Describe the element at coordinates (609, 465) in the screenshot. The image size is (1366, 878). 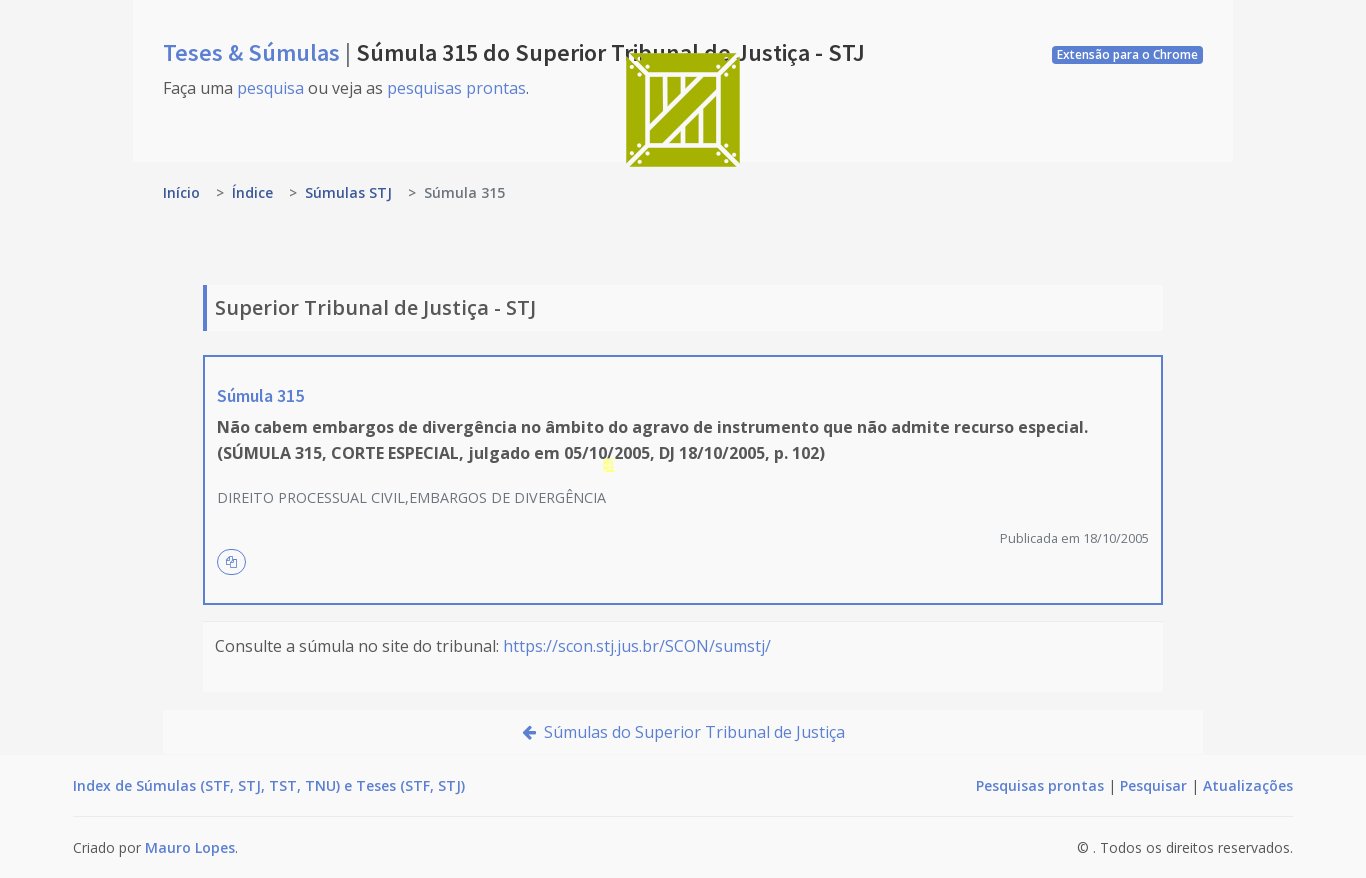
I see `pin or mark an important note` at that location.